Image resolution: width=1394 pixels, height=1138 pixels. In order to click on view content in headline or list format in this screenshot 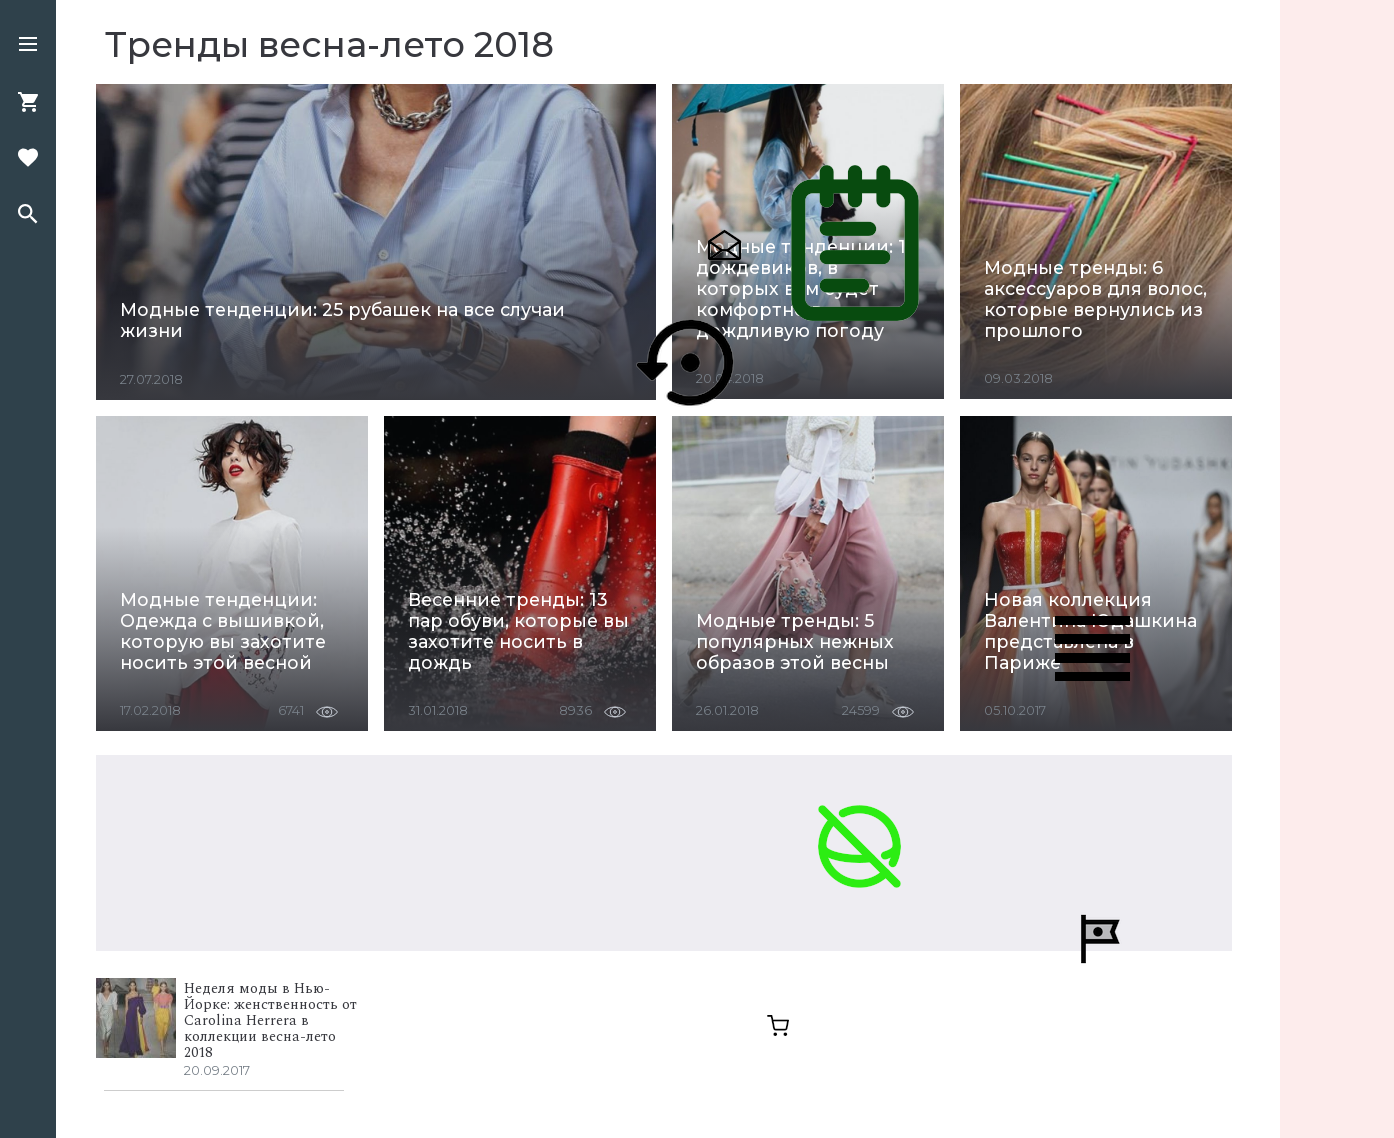, I will do `click(1092, 648)`.